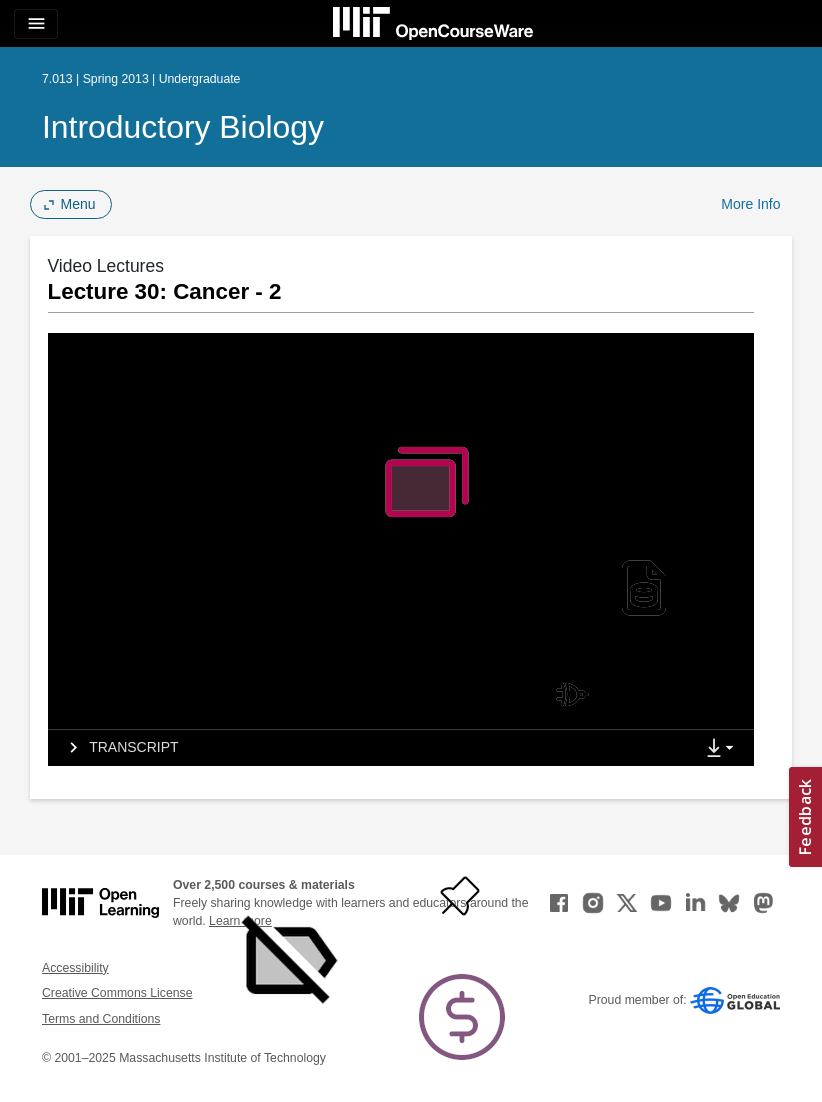 The width and height of the screenshot is (822, 1102). What do you see at coordinates (458, 897) in the screenshot?
I see `pin an item to keep it visible` at bounding box center [458, 897].